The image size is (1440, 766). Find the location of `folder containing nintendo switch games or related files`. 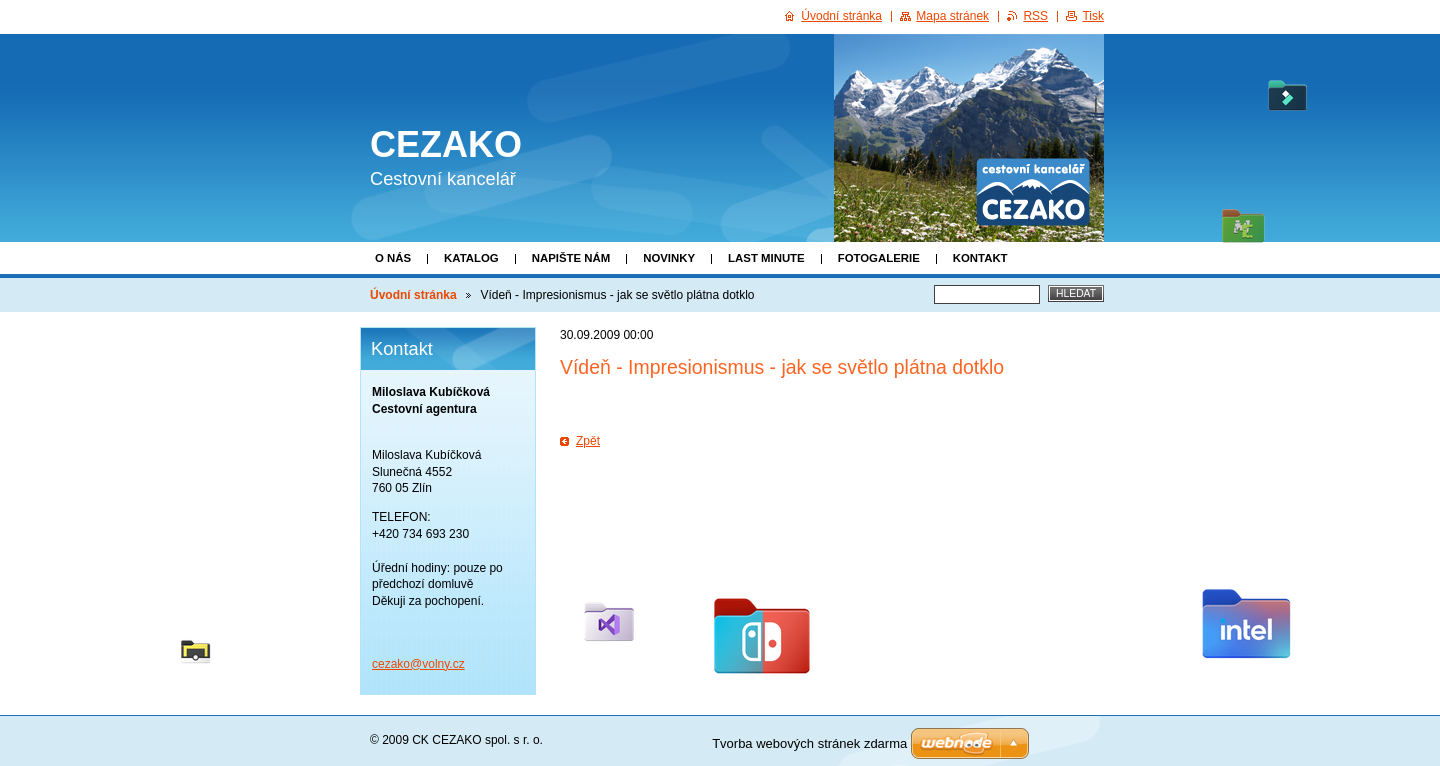

folder containing nintendo switch games or related files is located at coordinates (761, 638).